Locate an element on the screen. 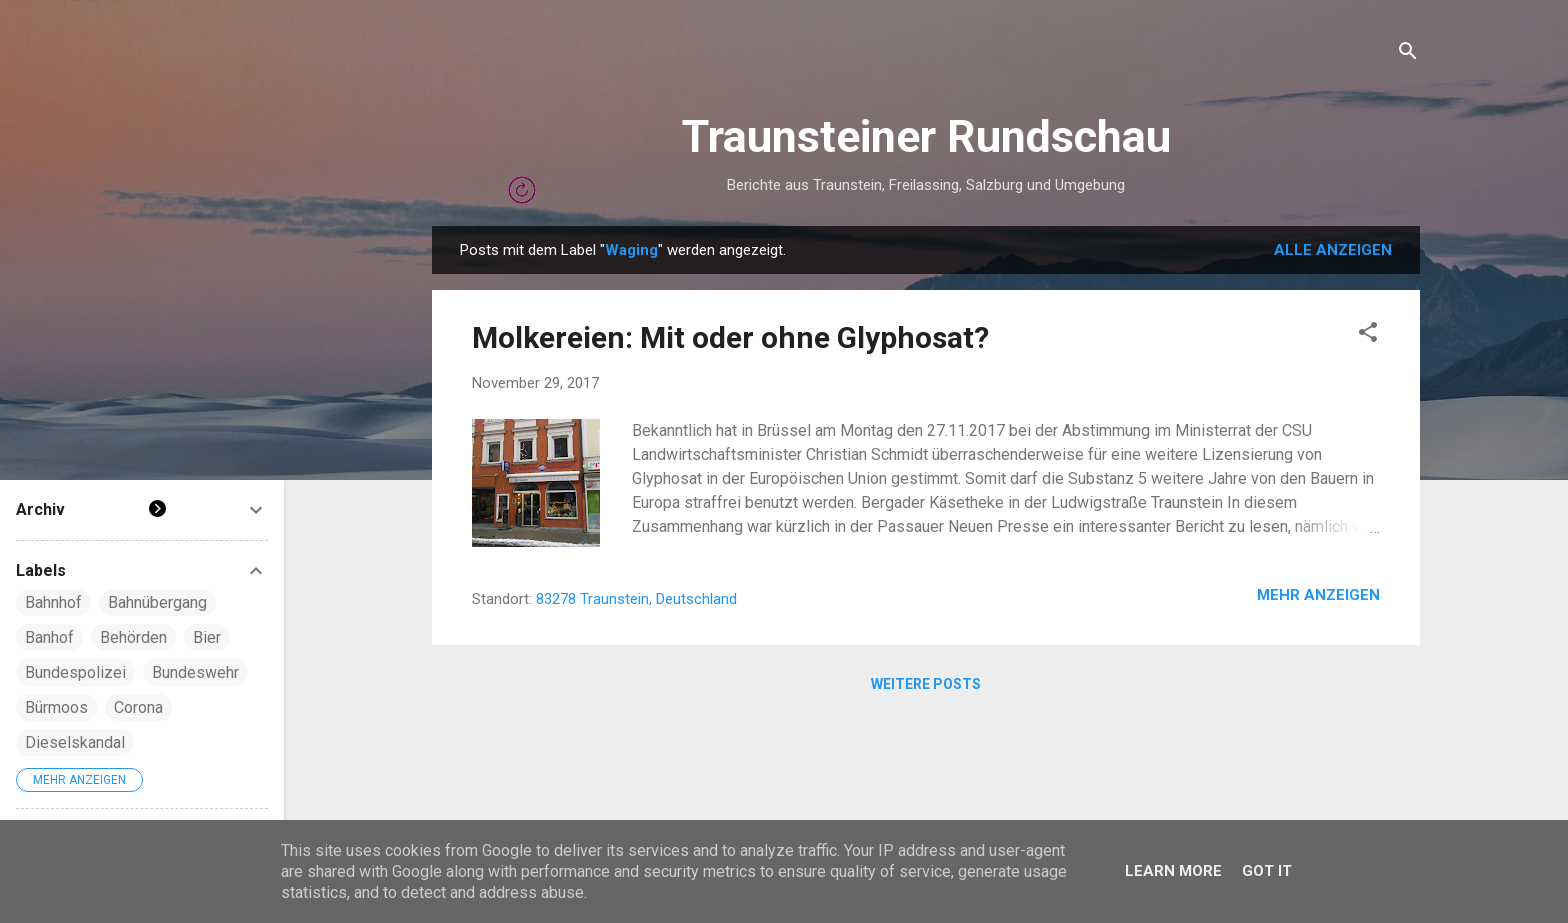 The width and height of the screenshot is (1568, 923). refresh or reload content is located at coordinates (522, 190).